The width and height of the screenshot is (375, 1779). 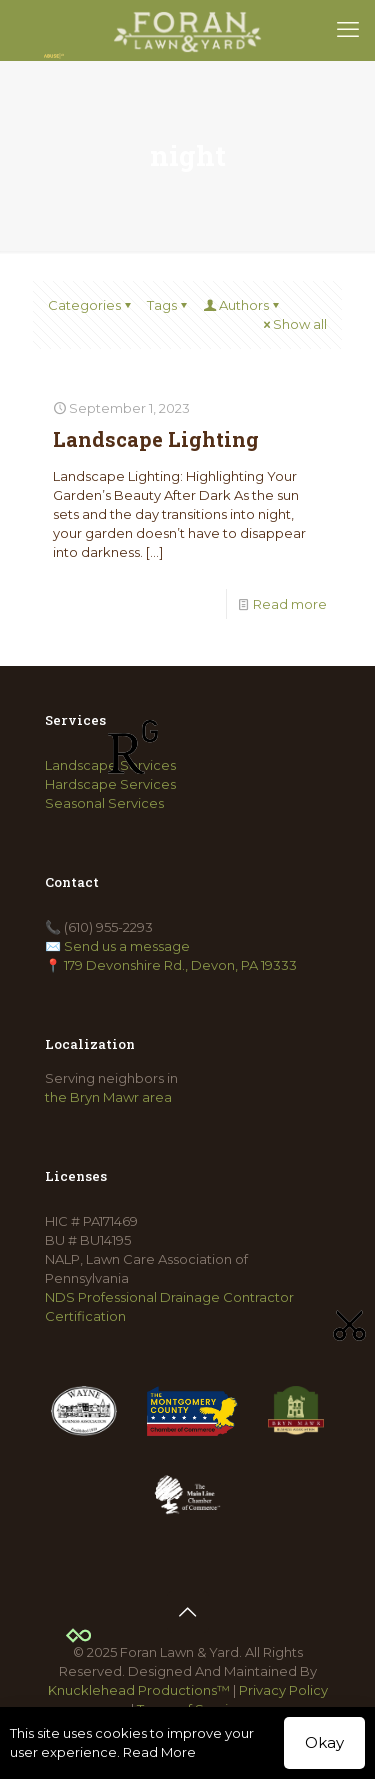 What do you see at coordinates (133, 747) in the screenshot?
I see `visit ResearchGate profile or website` at bounding box center [133, 747].